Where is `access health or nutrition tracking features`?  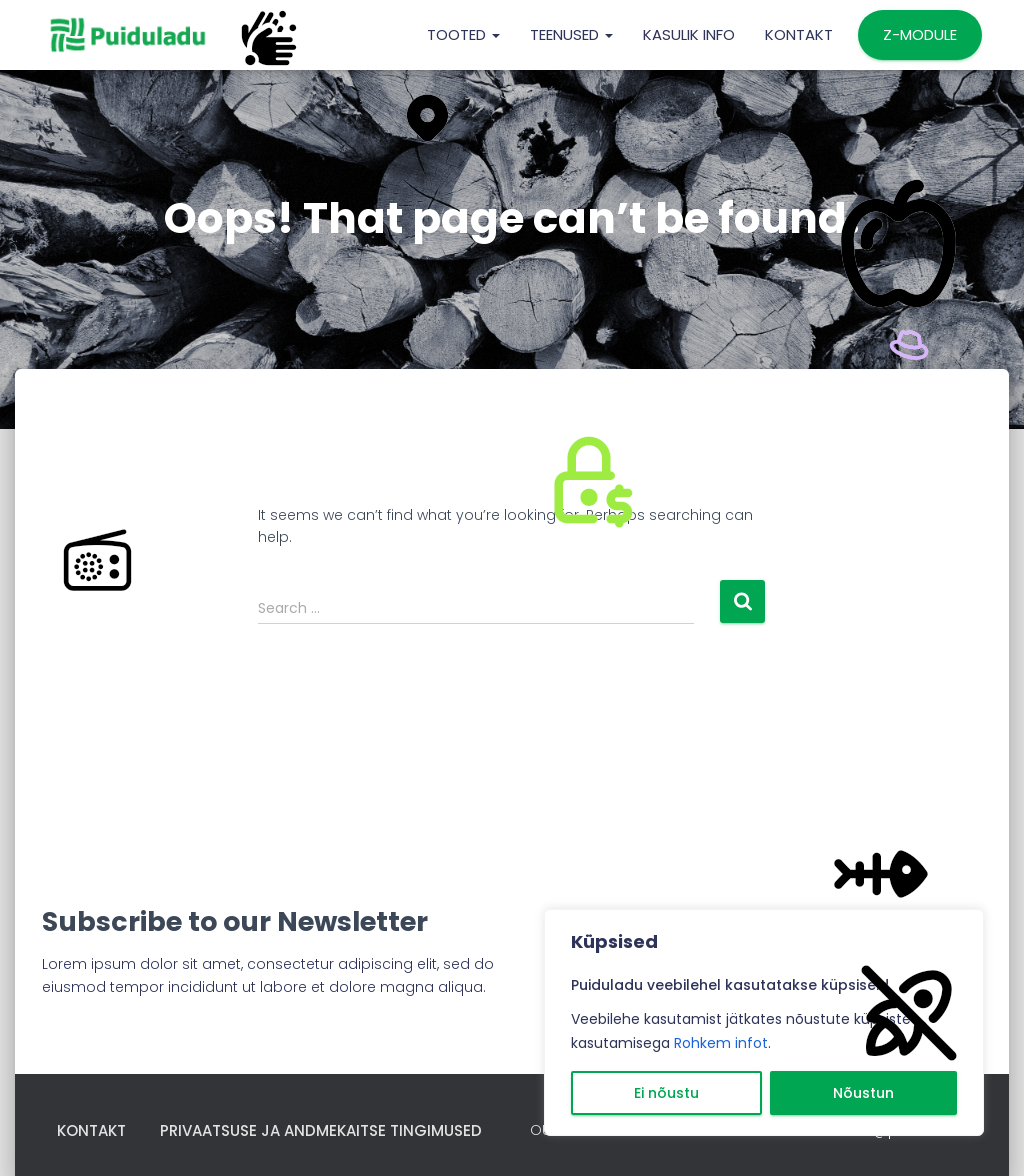 access health or nutrition tracking features is located at coordinates (898, 243).